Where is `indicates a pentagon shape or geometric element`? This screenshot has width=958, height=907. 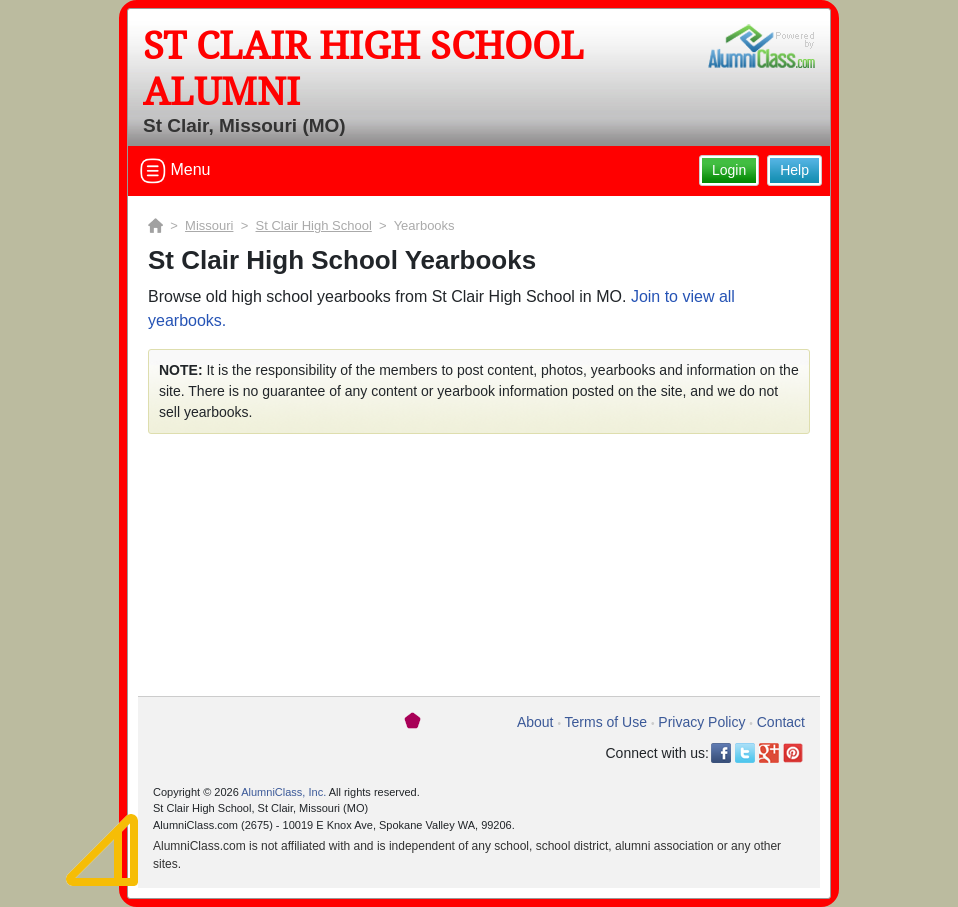 indicates a pentagon shape or geometric element is located at coordinates (412, 720).